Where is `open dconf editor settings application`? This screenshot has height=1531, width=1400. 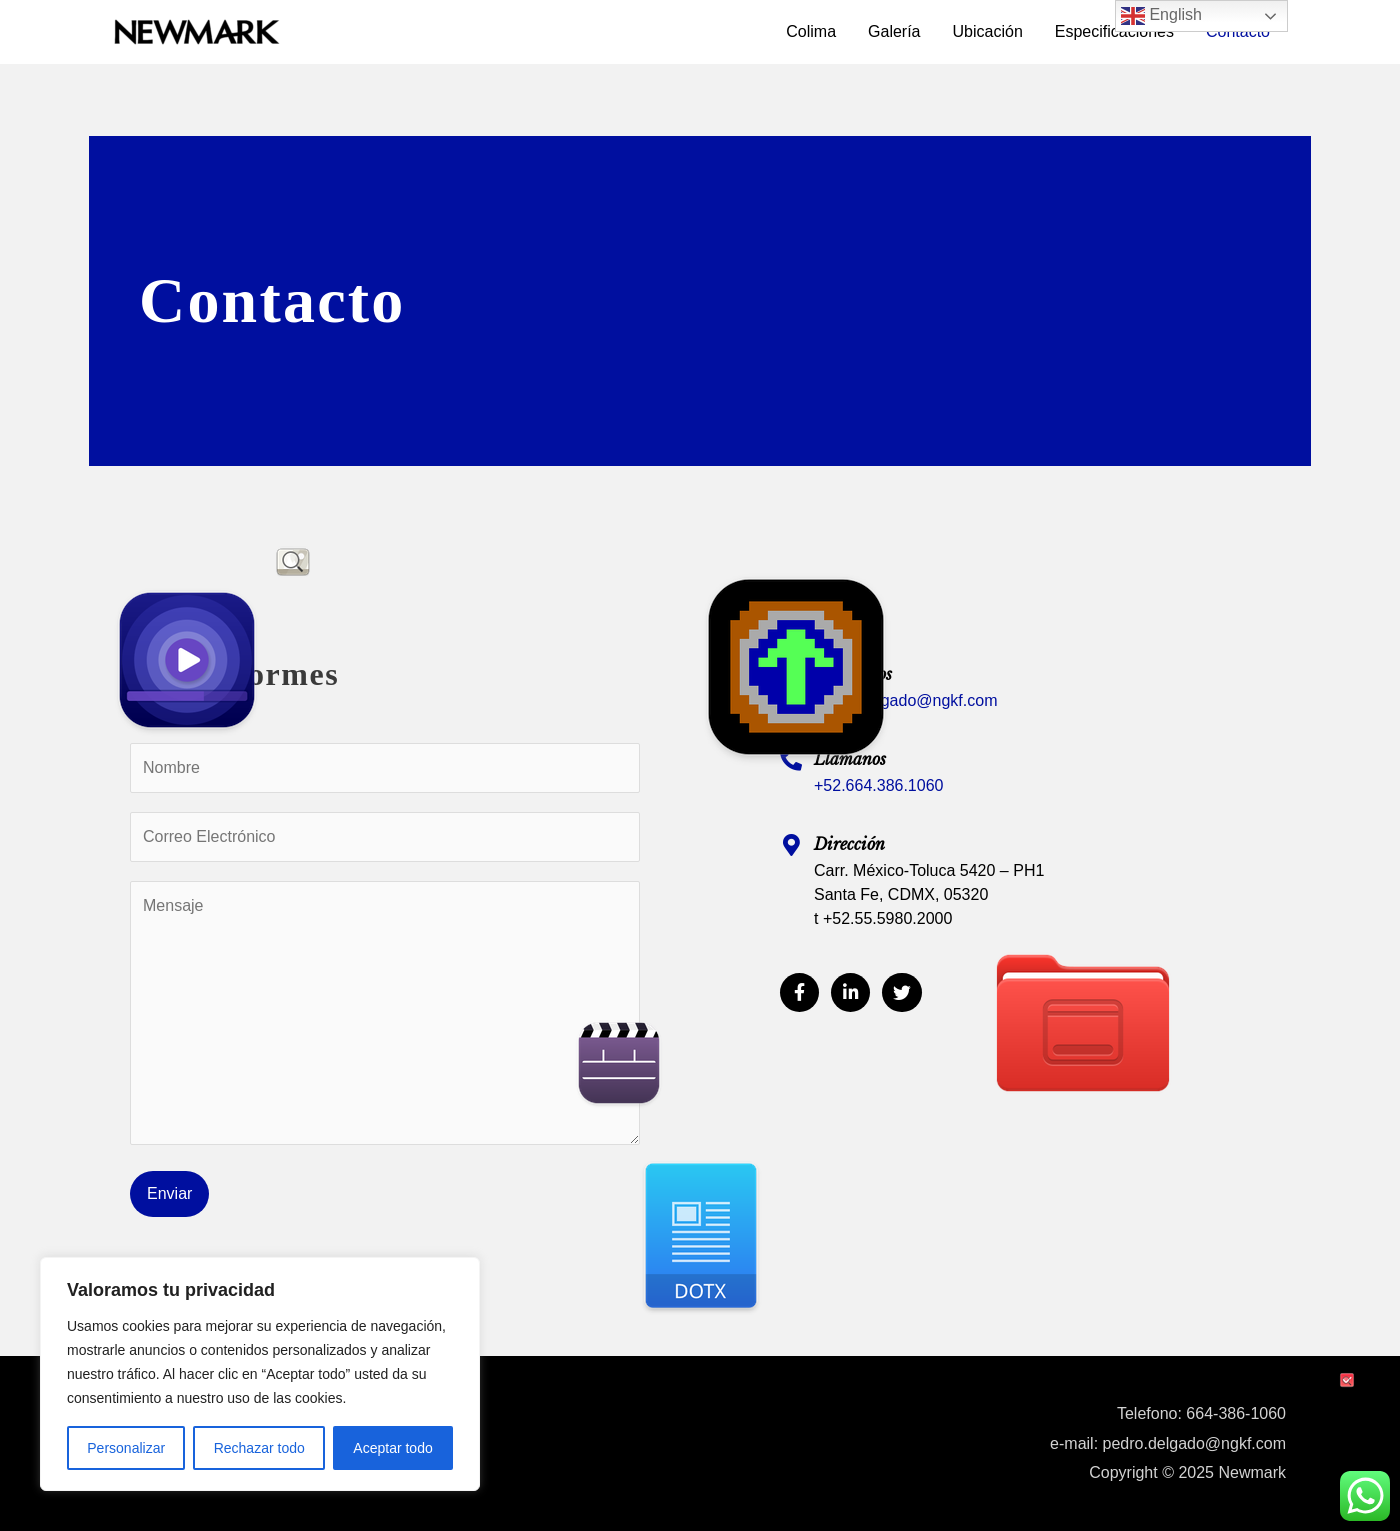 open dconf editor settings application is located at coordinates (1347, 1380).